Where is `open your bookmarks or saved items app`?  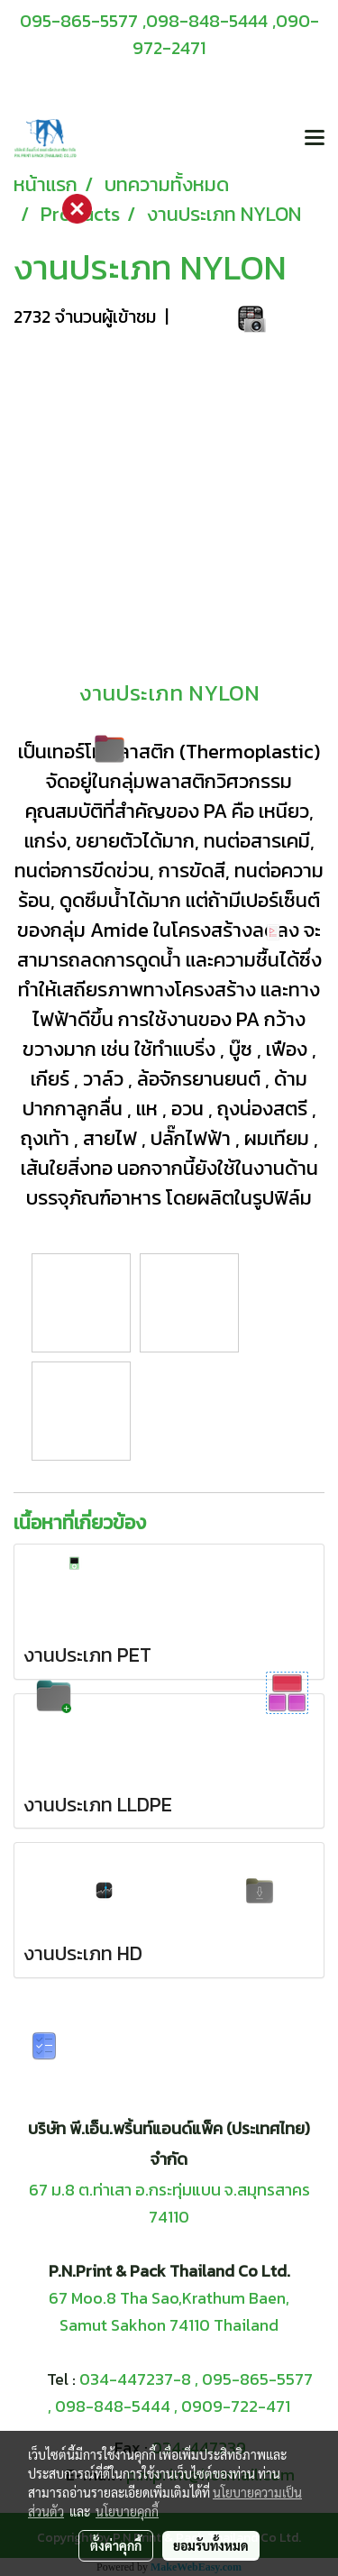 open your bookmarks or saved items app is located at coordinates (44, 2046).